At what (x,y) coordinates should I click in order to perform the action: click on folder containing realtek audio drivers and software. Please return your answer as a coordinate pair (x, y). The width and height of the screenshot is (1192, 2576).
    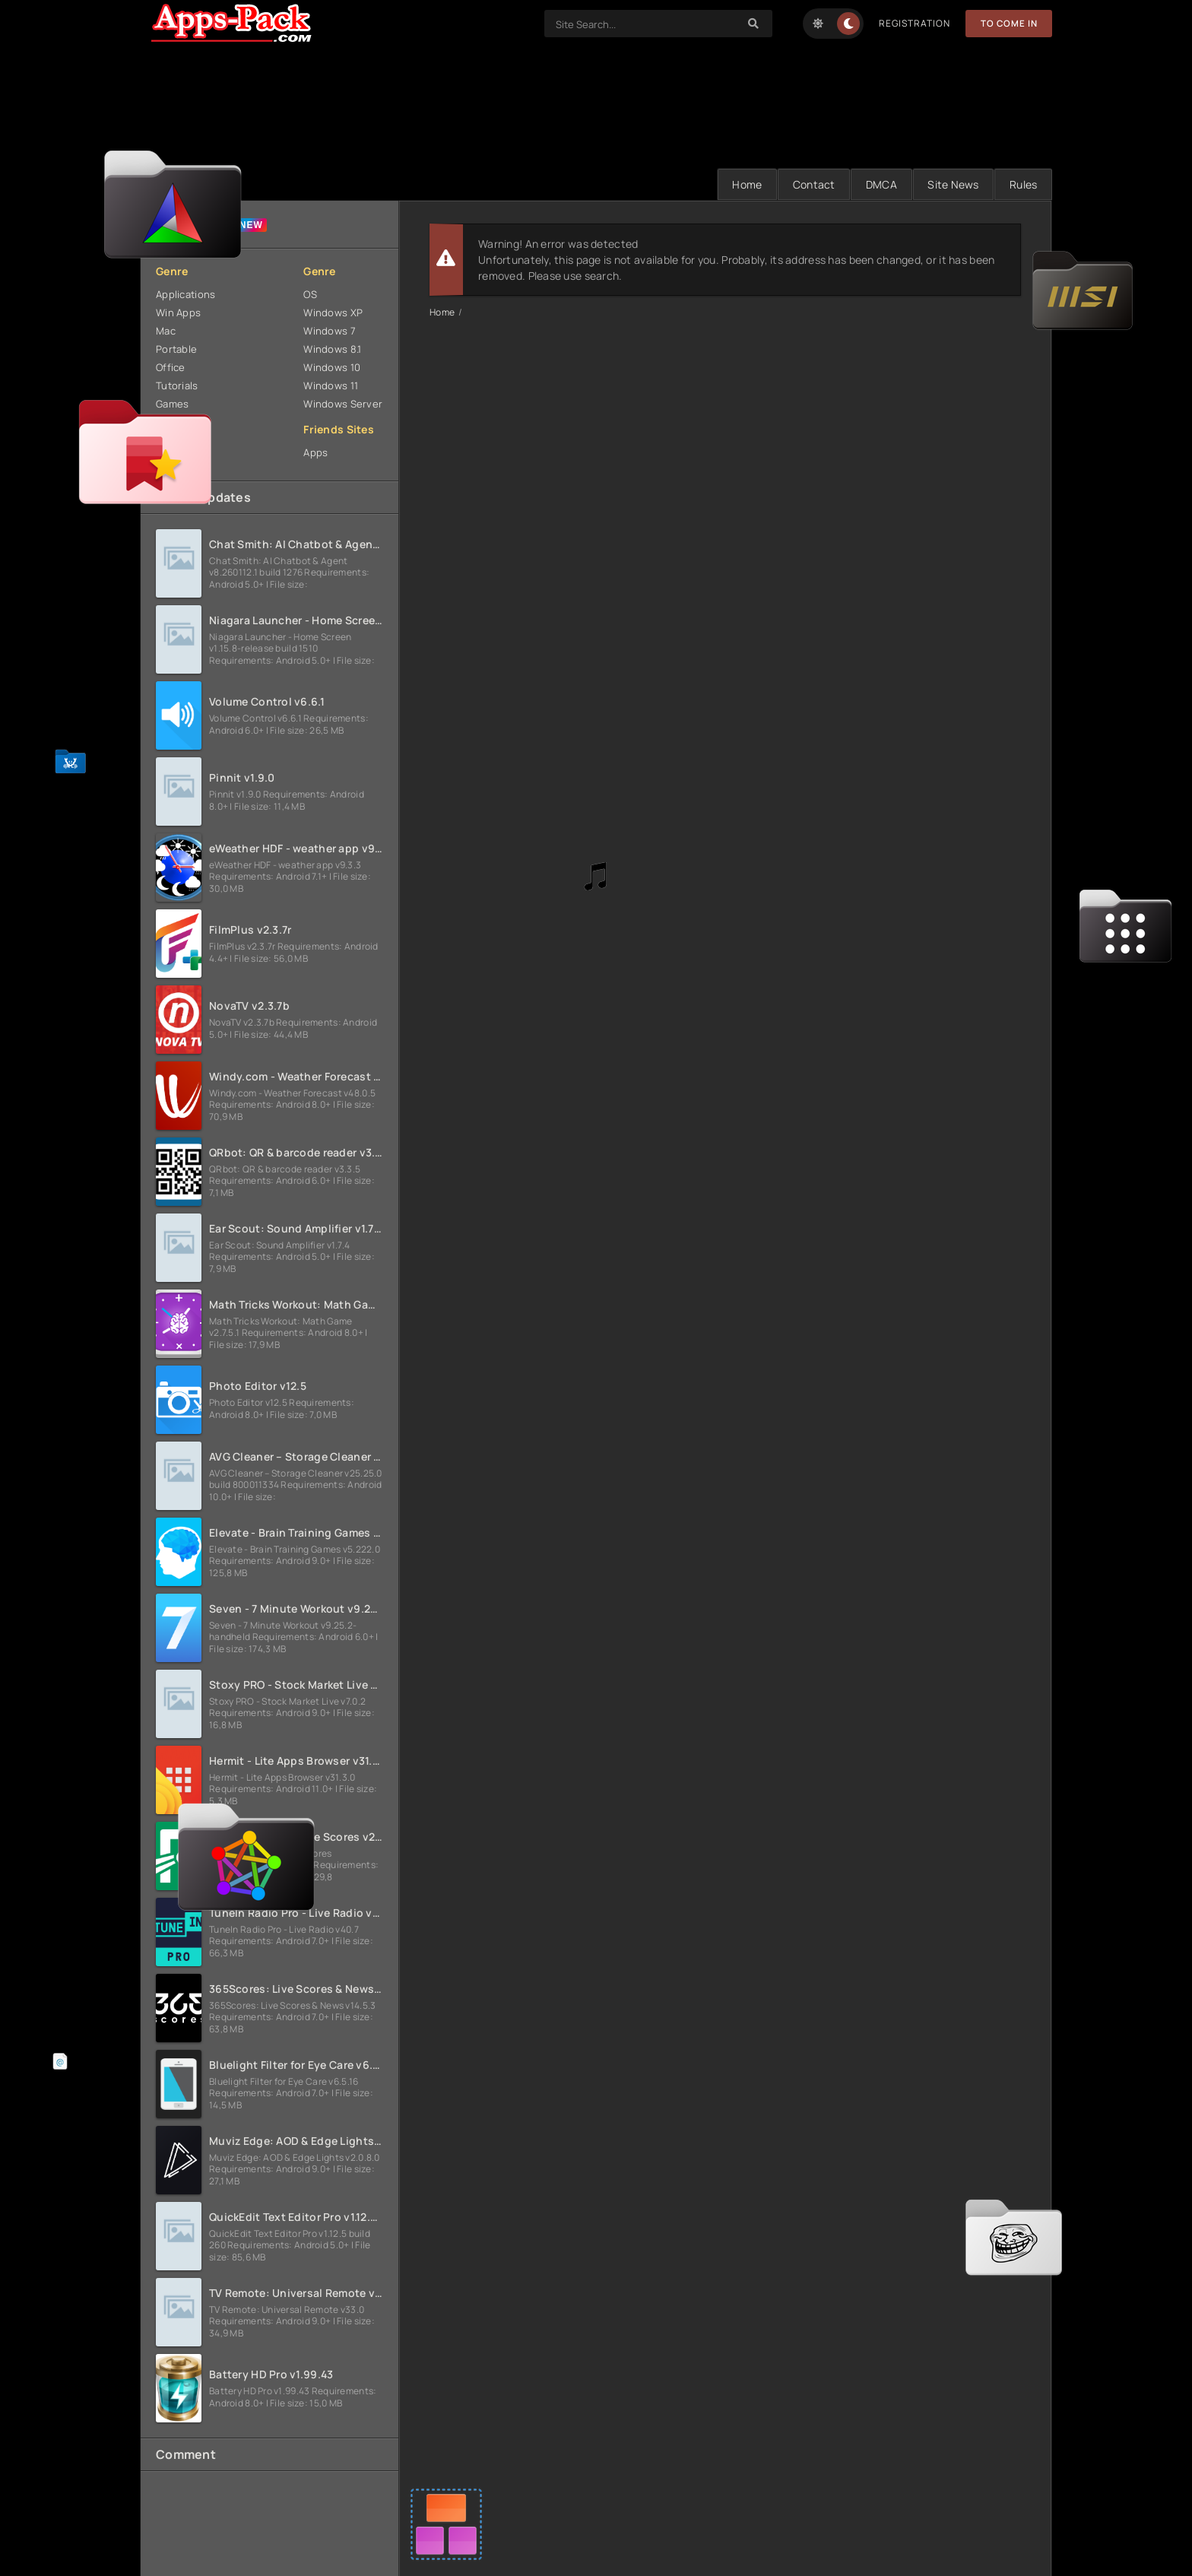
    Looking at the image, I should click on (70, 762).